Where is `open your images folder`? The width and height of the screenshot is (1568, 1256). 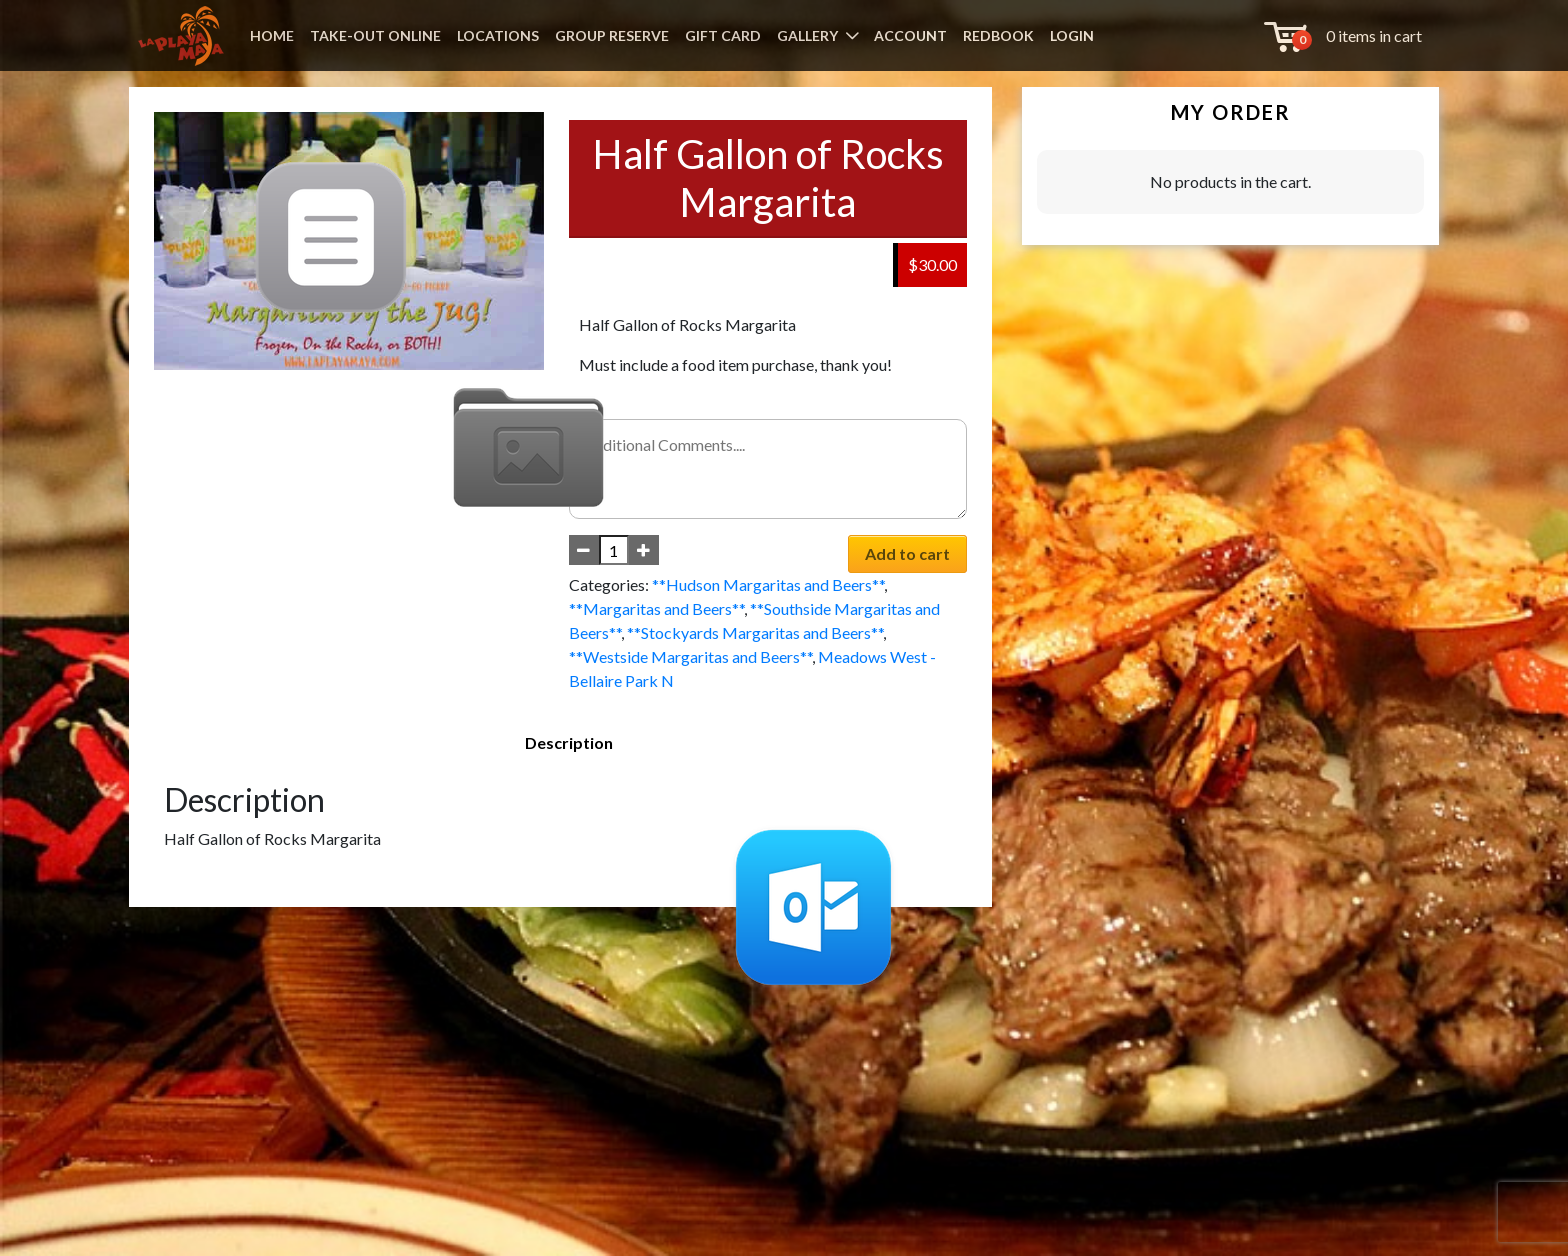
open your images folder is located at coordinates (528, 447).